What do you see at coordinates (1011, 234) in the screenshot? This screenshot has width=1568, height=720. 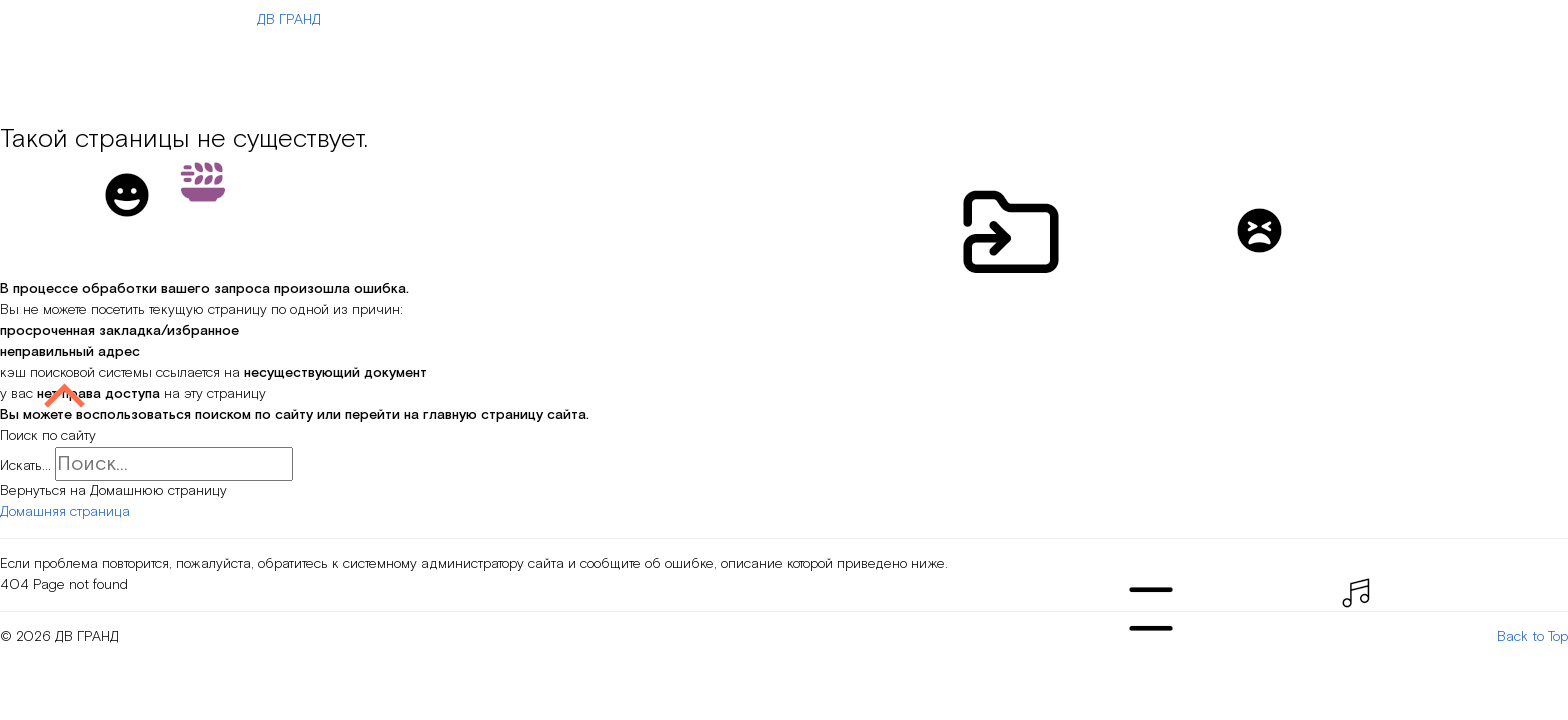 I see `create a symbolic link to this folder` at bounding box center [1011, 234].